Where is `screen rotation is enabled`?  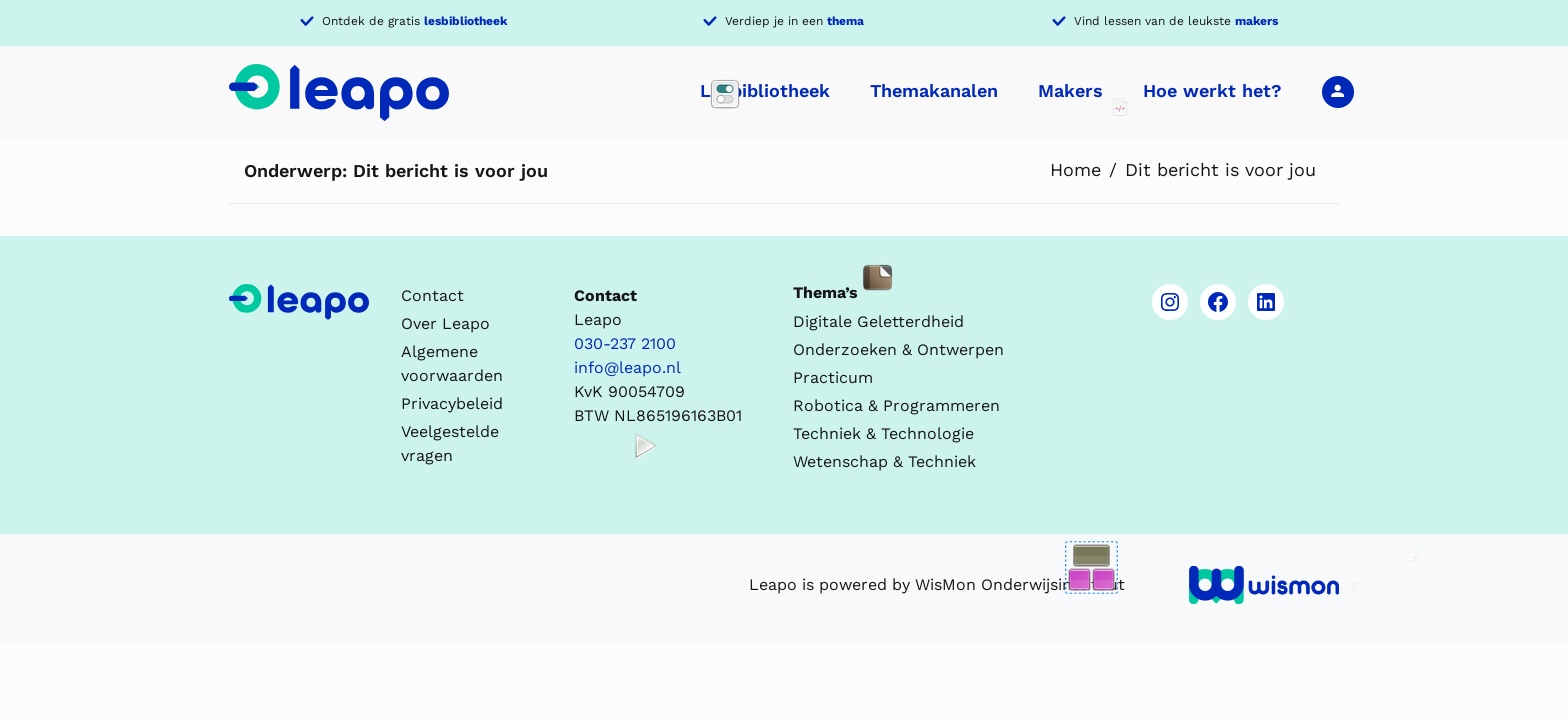
screen rotation is enabled is located at coordinates (1385, 572).